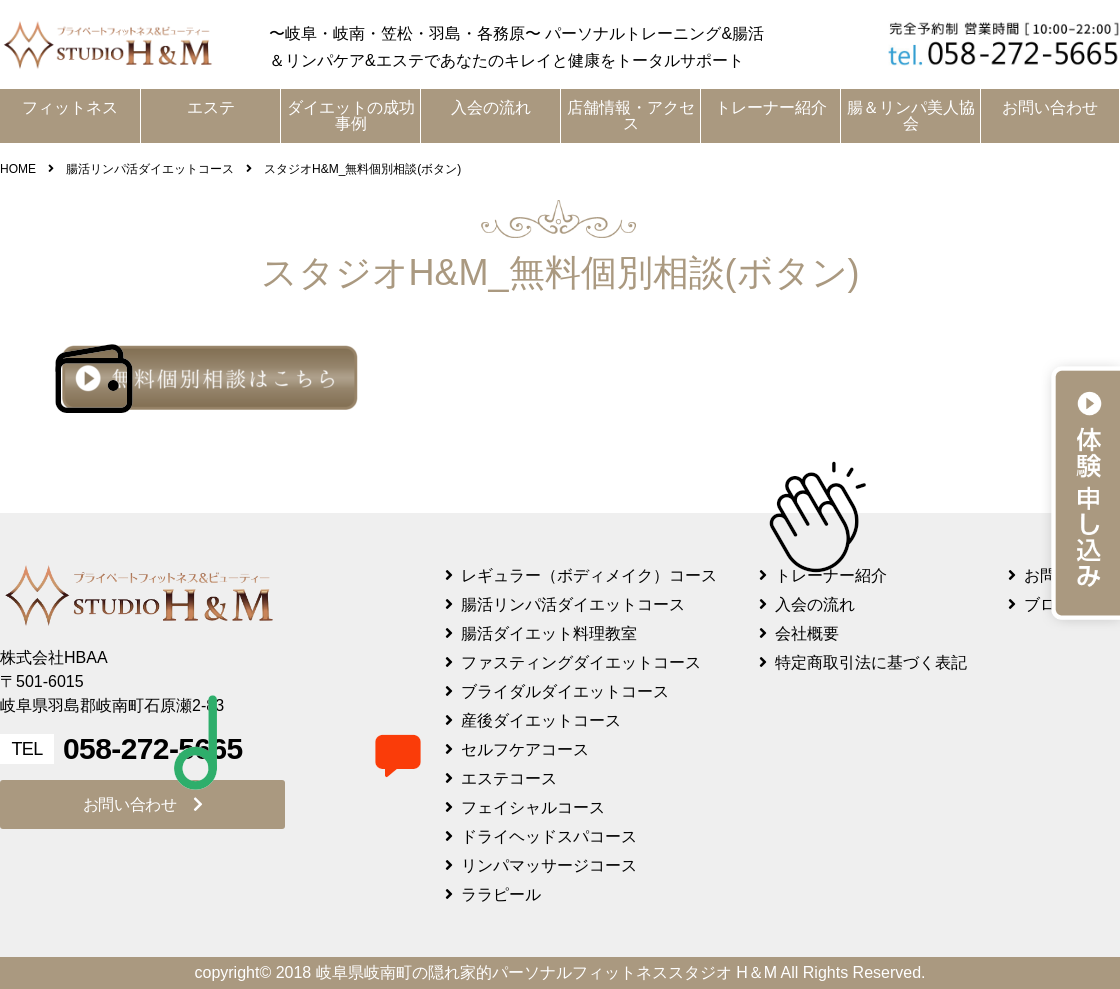 Image resolution: width=1120 pixels, height=989 pixels. Describe the element at coordinates (94, 380) in the screenshot. I see `access your wallet or payment methods` at that location.